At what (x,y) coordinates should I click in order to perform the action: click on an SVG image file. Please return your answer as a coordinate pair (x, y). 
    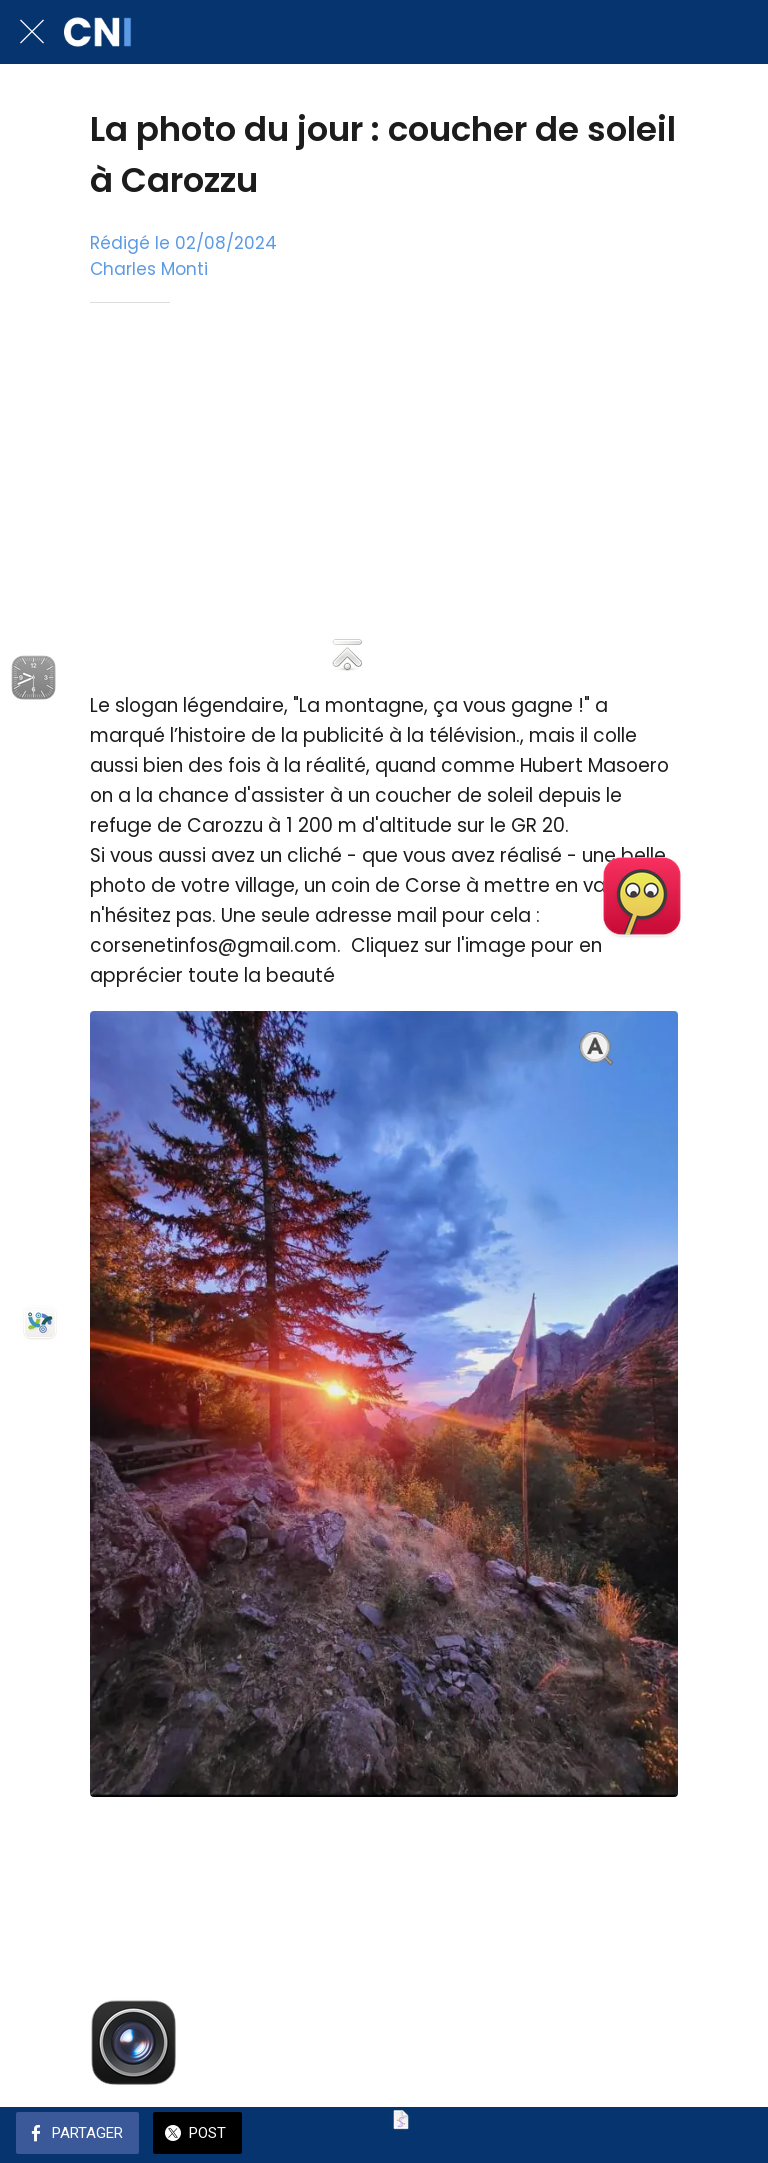
    Looking at the image, I should click on (401, 2120).